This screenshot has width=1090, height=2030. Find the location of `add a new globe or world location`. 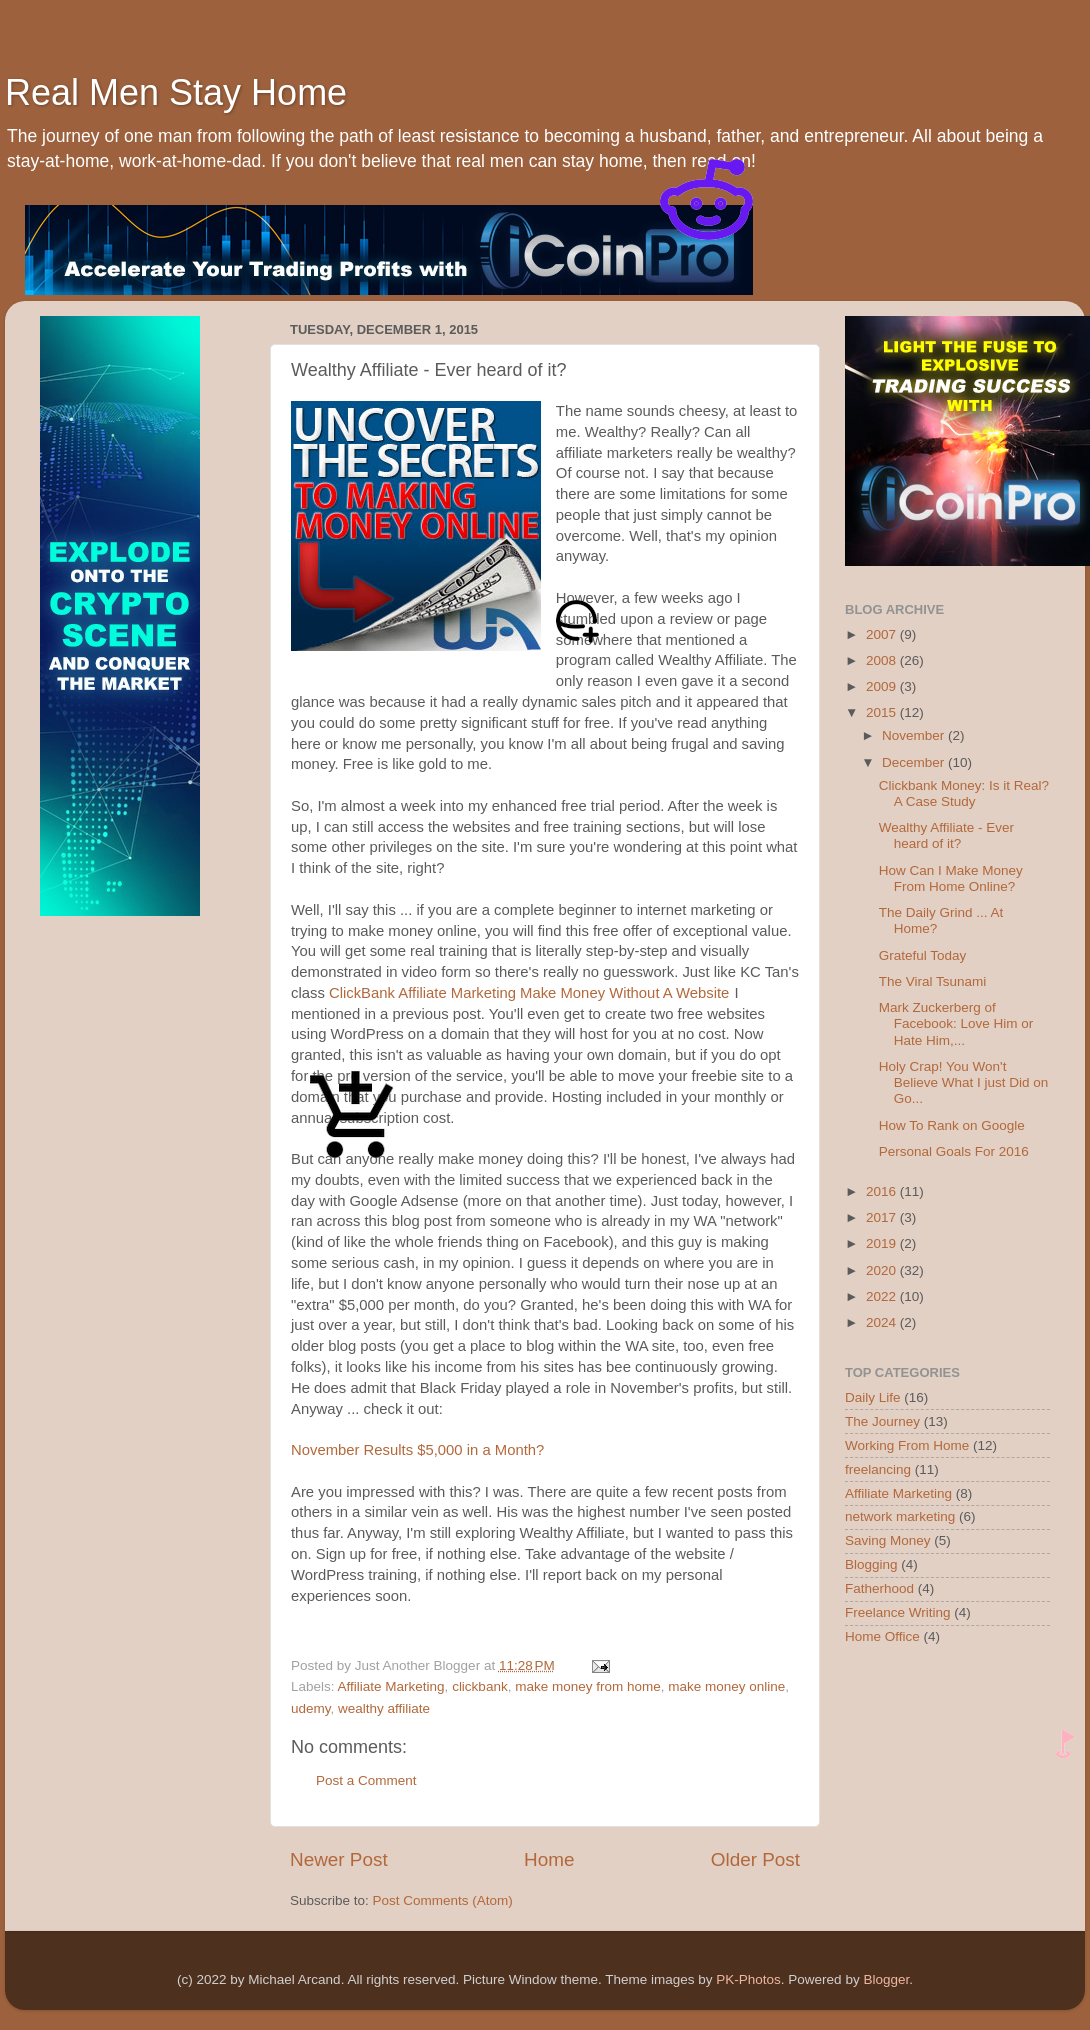

add a new globe or world location is located at coordinates (576, 620).